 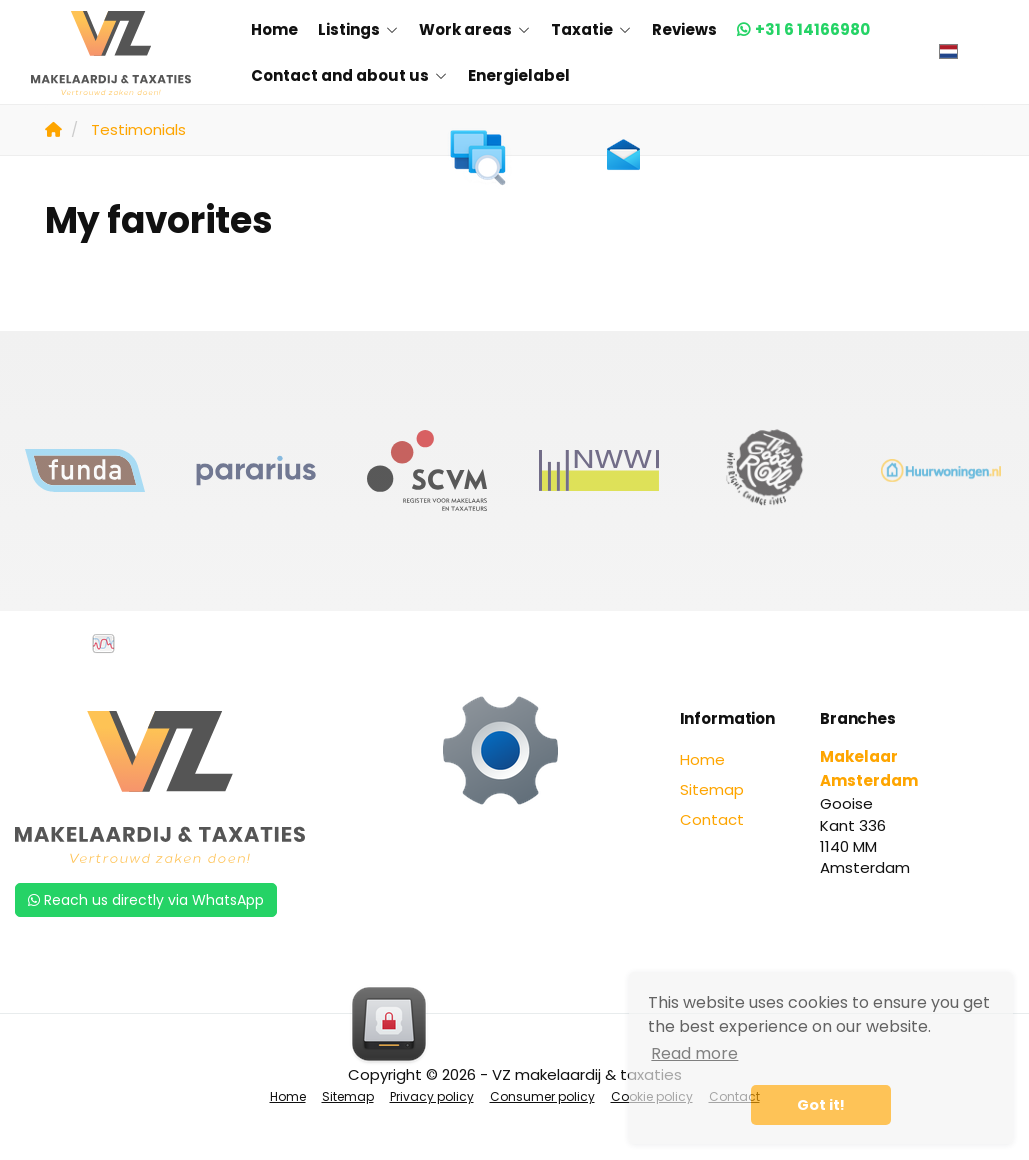 What do you see at coordinates (103, 643) in the screenshot?
I see `view power usage statistics and graphs` at bounding box center [103, 643].